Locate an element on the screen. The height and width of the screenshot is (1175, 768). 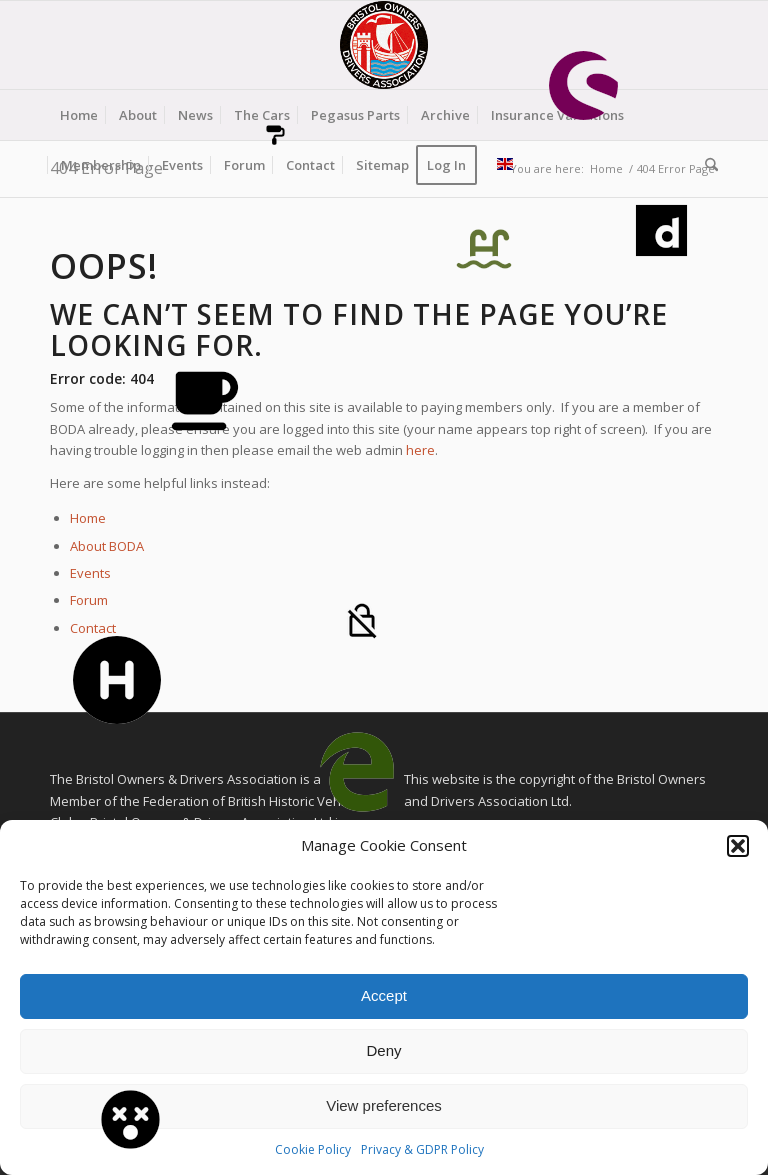
open the dailymotion app is located at coordinates (661, 230).